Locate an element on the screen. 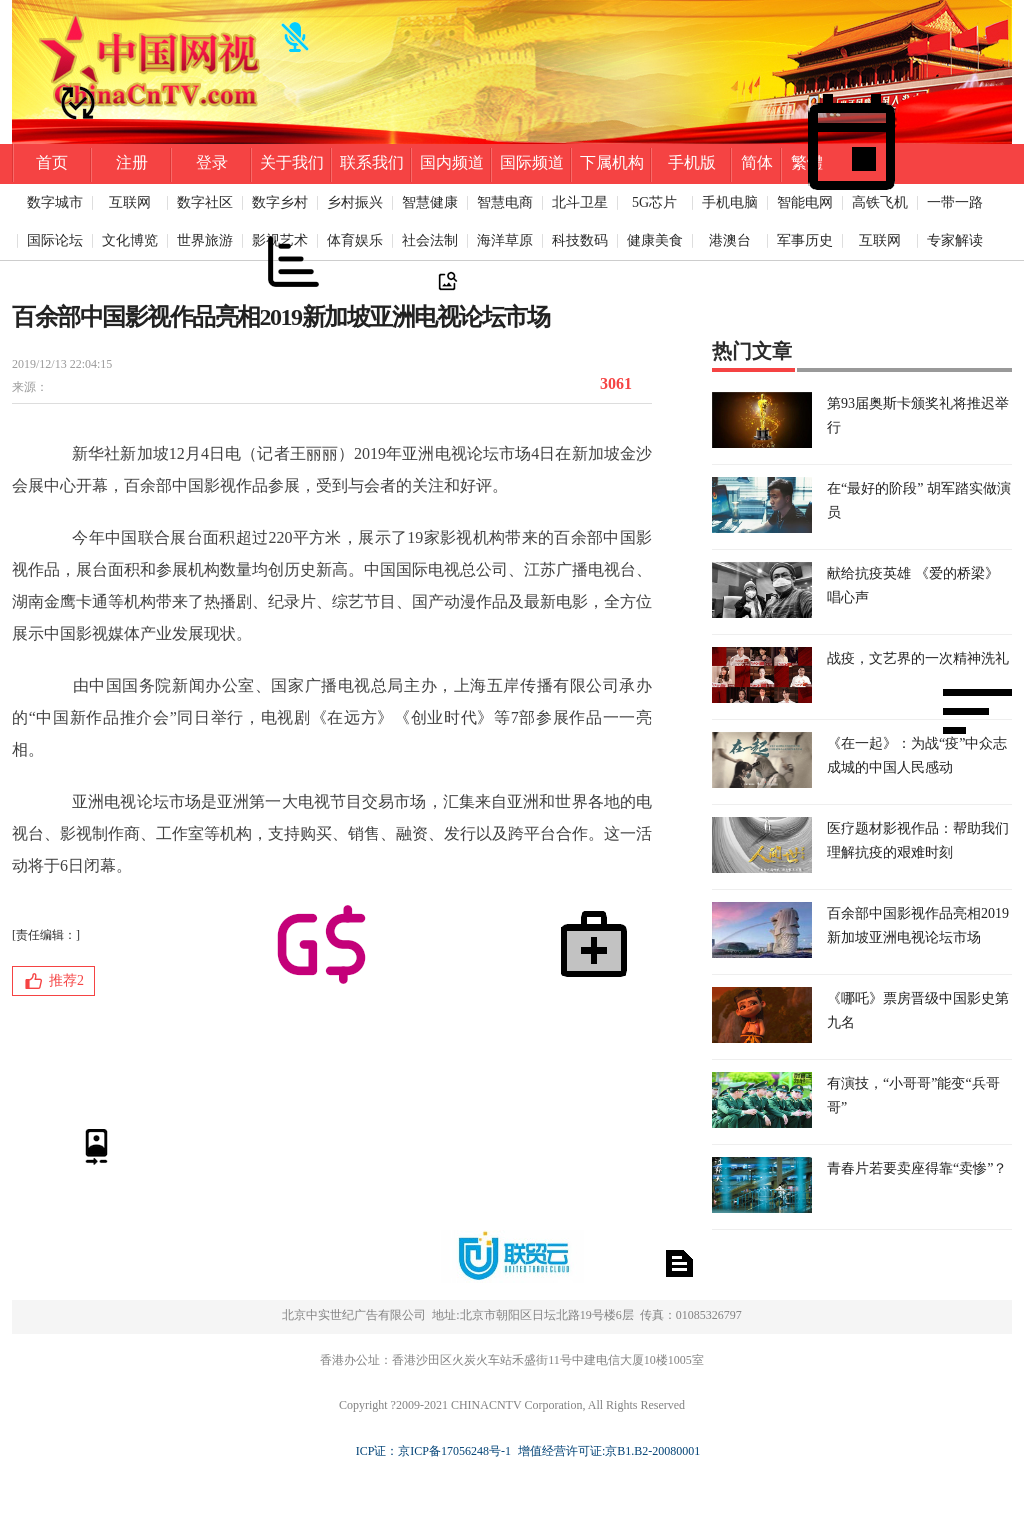  microphone is muted is located at coordinates (295, 37).